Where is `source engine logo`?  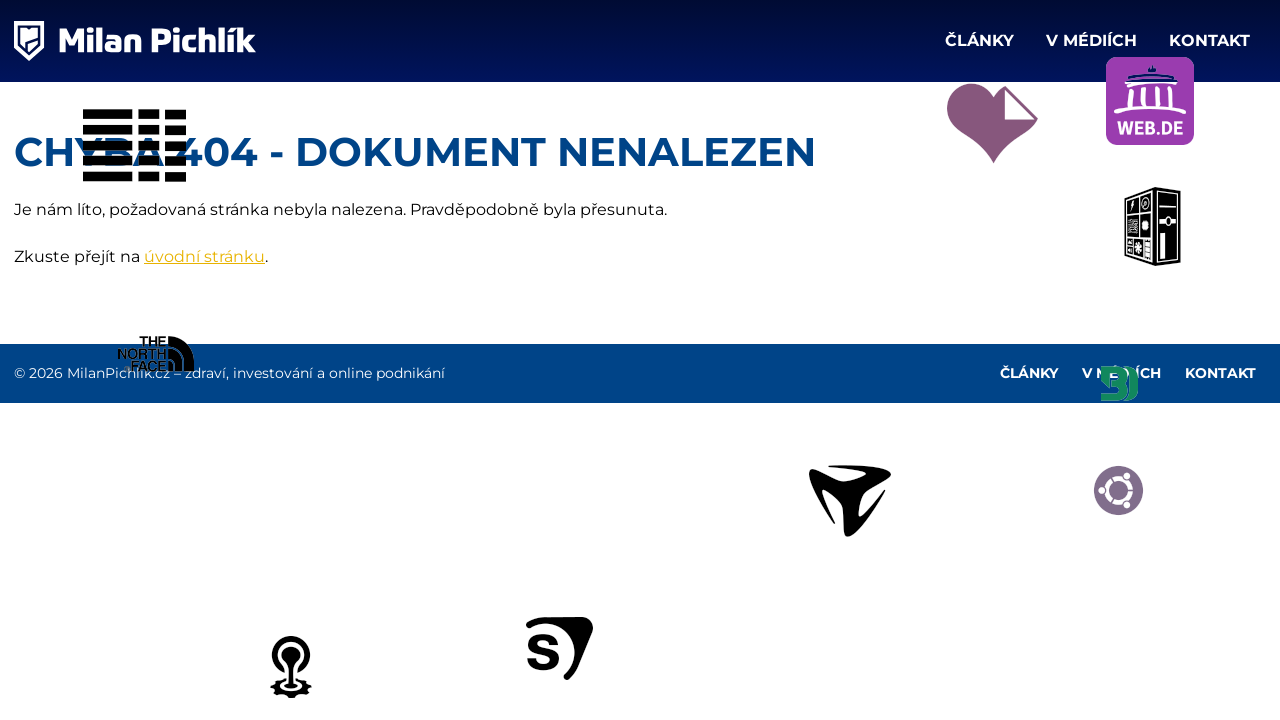 source engine logo is located at coordinates (559, 648).